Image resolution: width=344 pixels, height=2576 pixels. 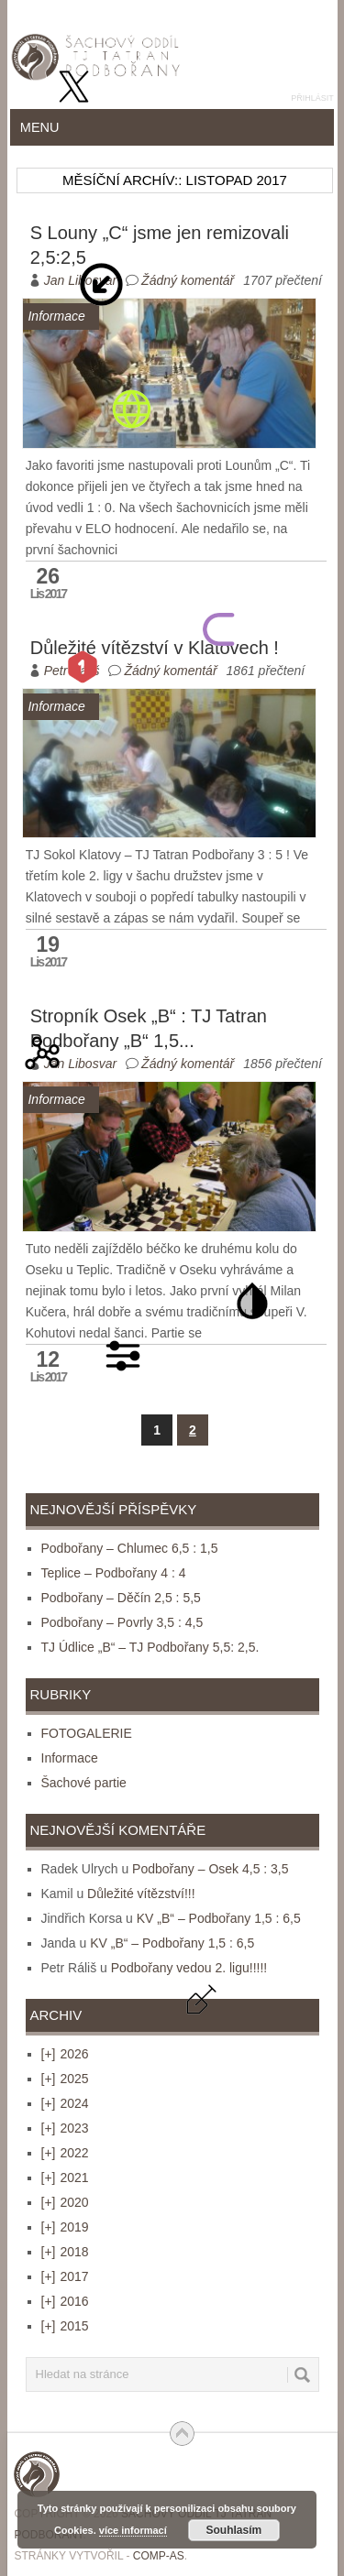 What do you see at coordinates (219, 629) in the screenshot?
I see `indicates a proper subset relationship in mathematical notation` at bounding box center [219, 629].